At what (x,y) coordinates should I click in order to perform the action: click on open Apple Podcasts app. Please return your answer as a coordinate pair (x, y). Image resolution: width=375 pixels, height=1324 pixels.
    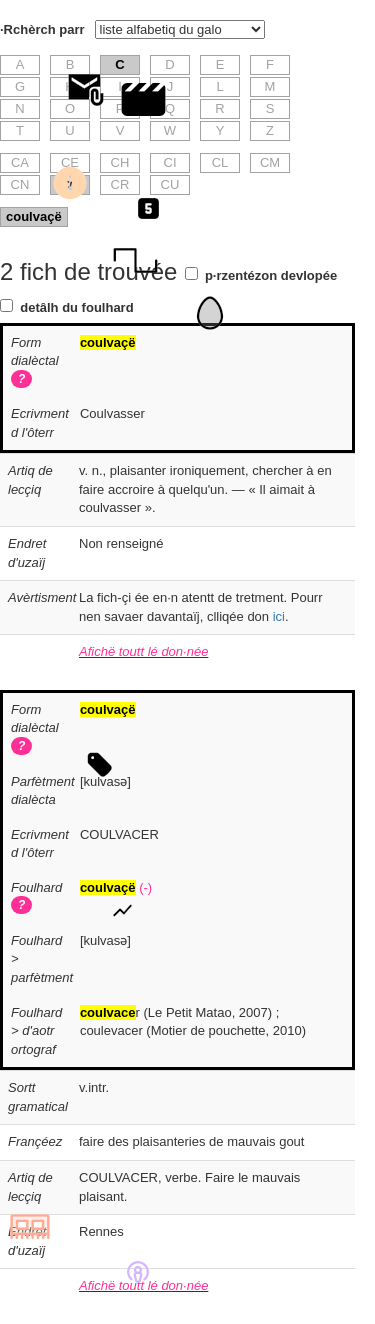
    Looking at the image, I should click on (138, 1272).